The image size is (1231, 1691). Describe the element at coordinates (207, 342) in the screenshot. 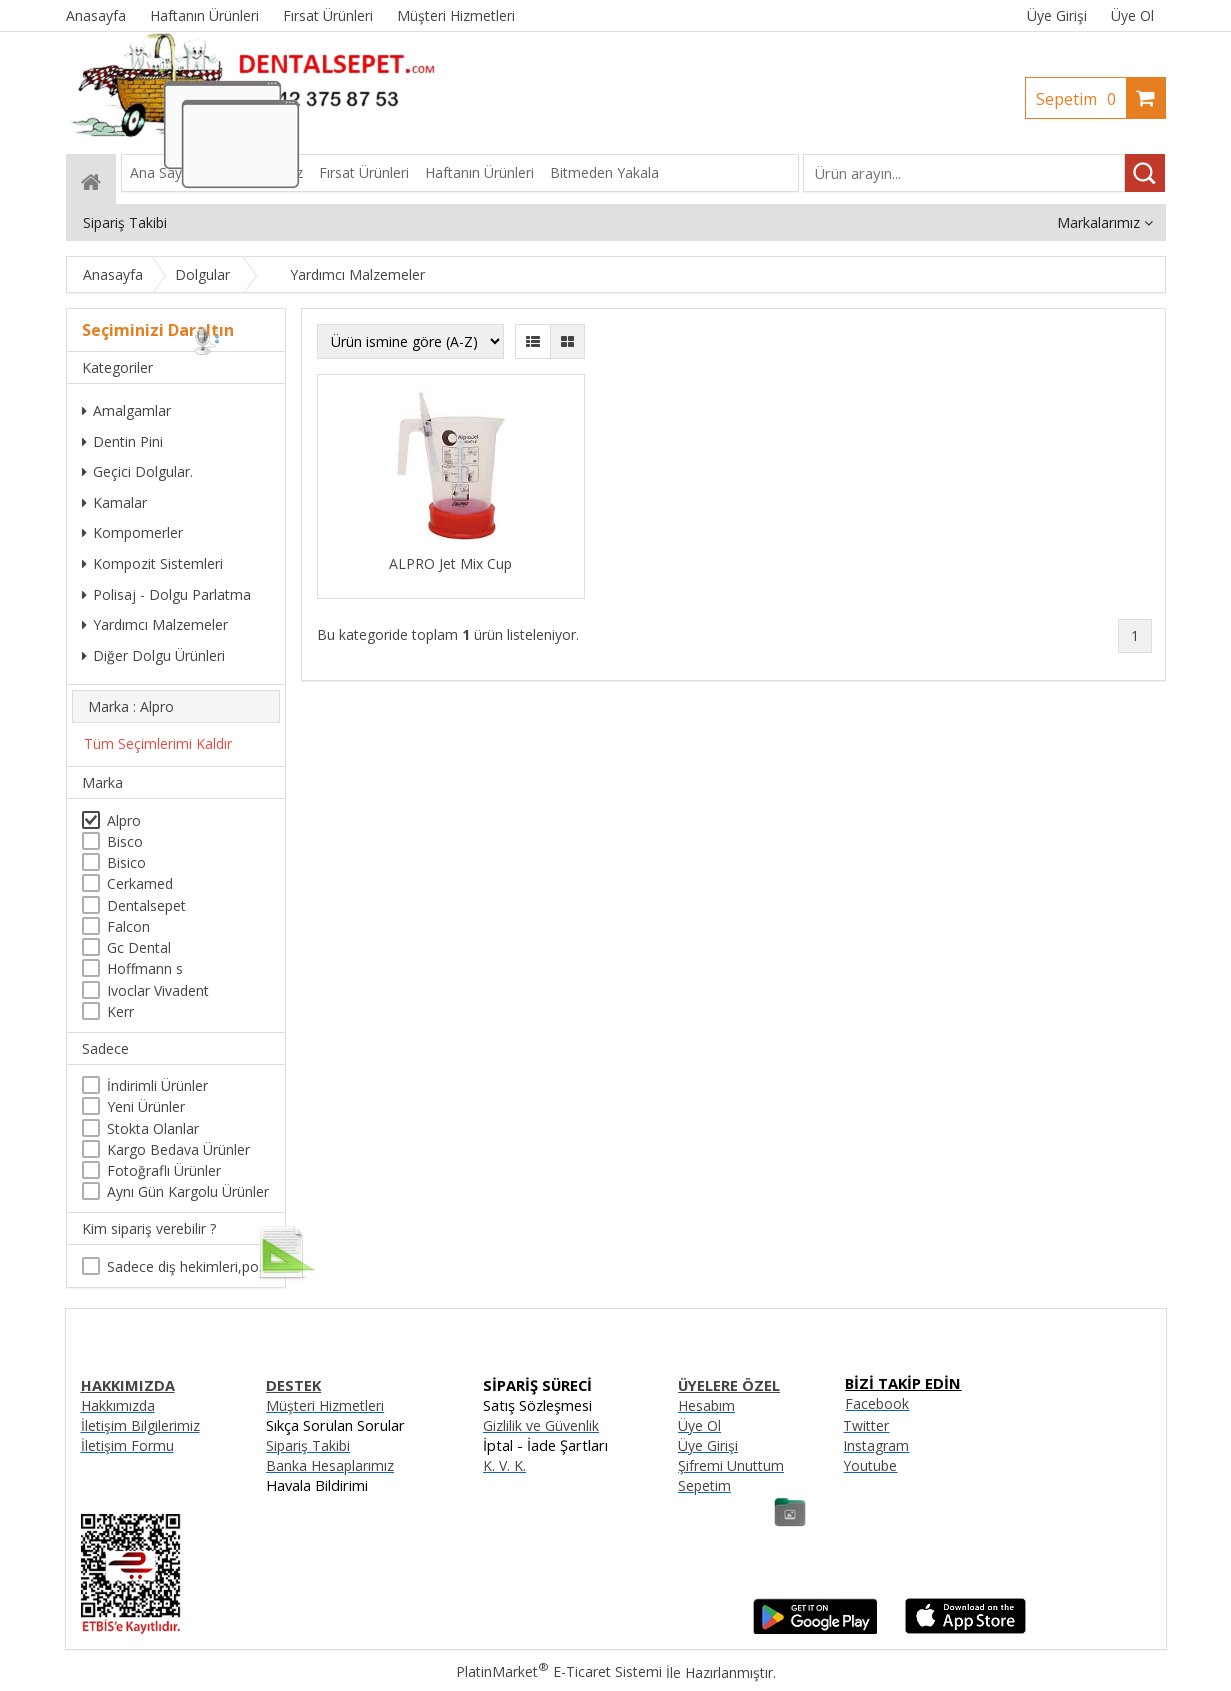

I see `microphone input at medium sensitivity level` at that location.